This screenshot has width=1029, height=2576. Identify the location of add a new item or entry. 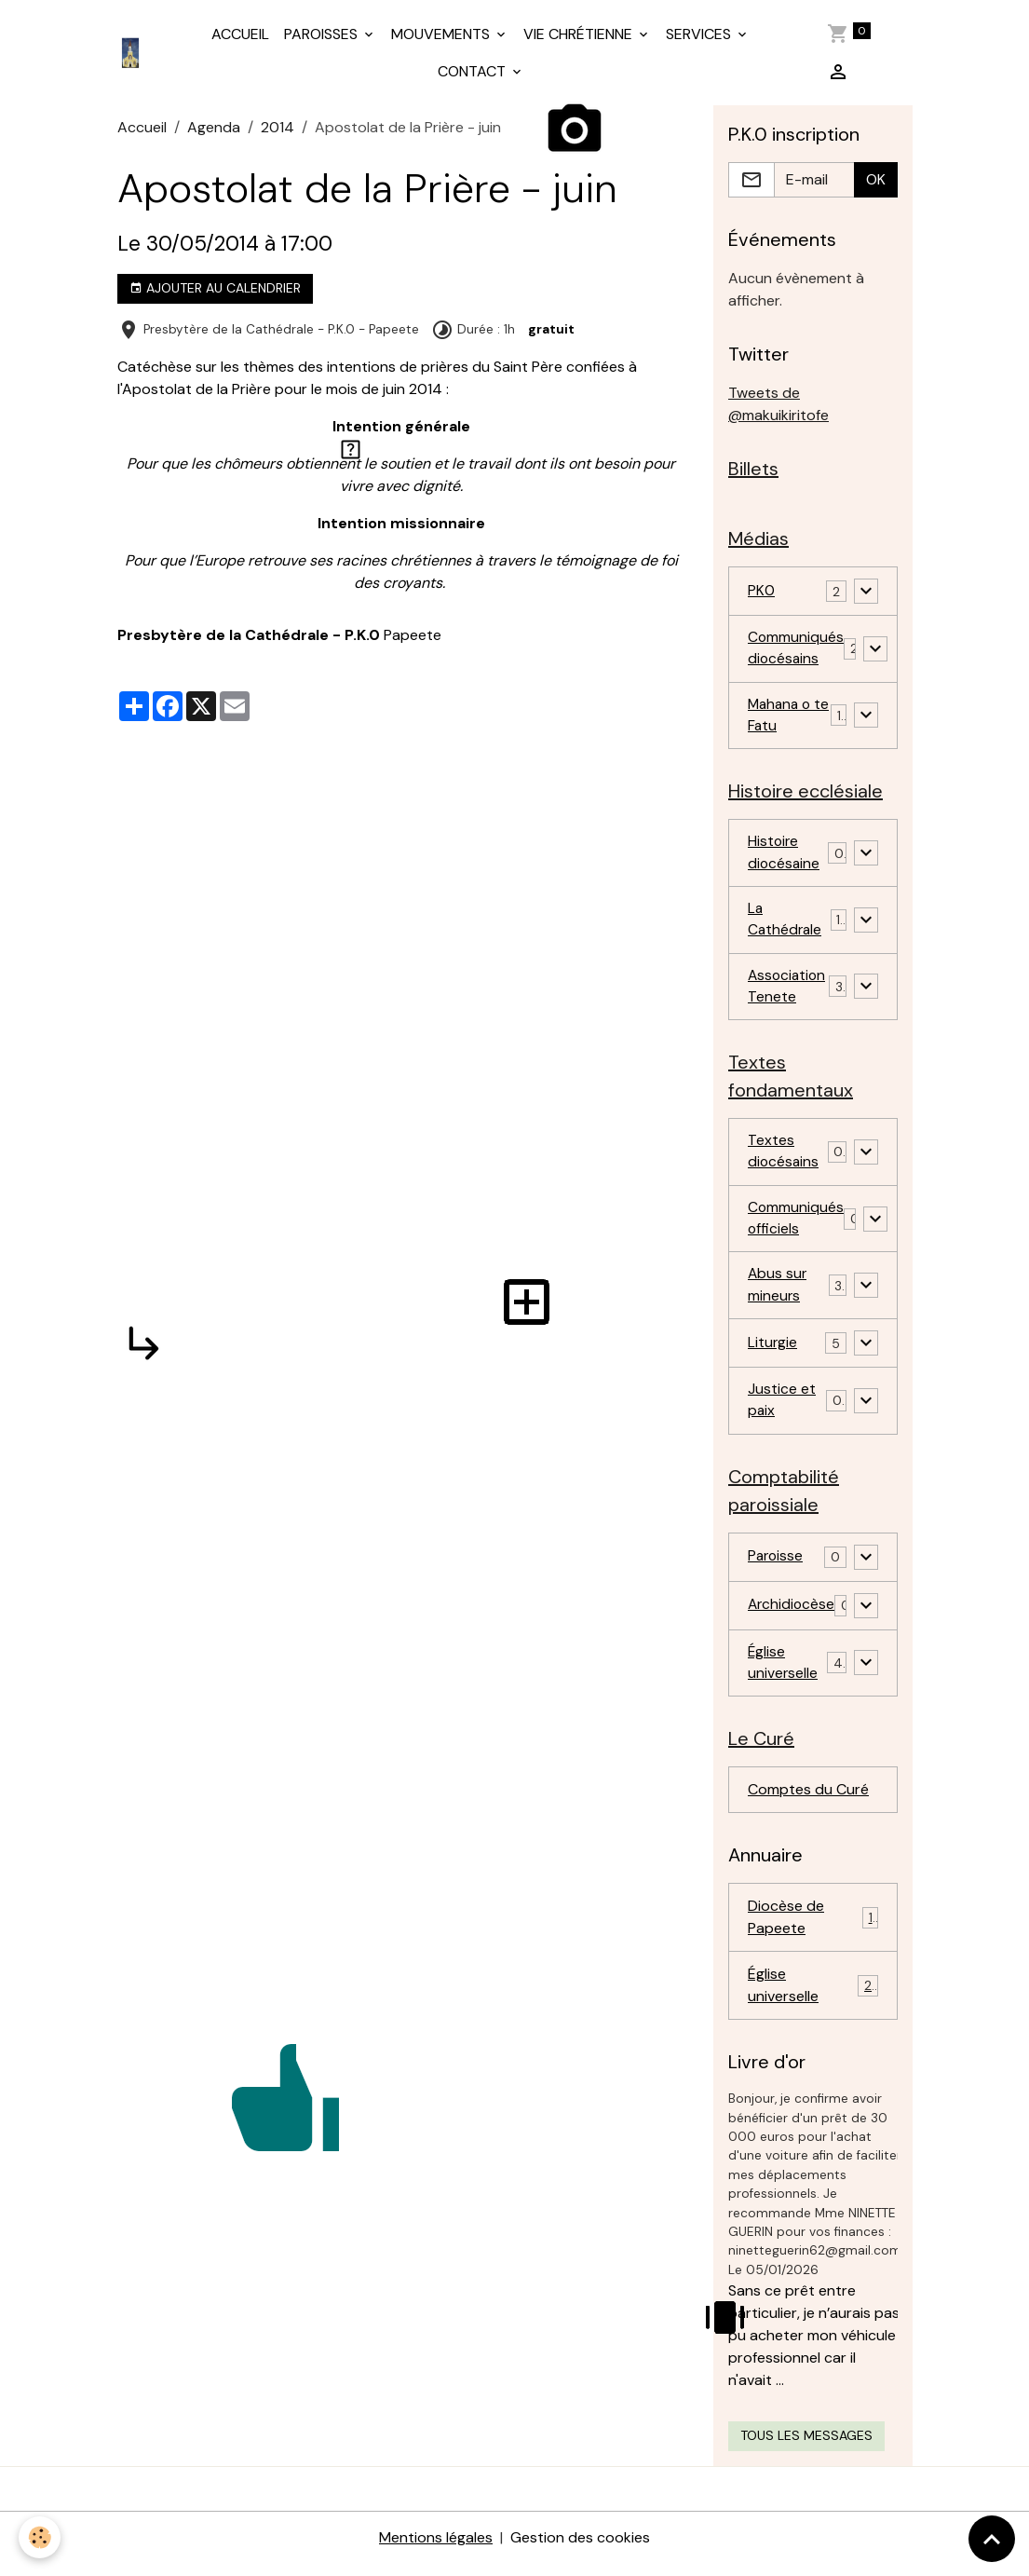
(526, 1302).